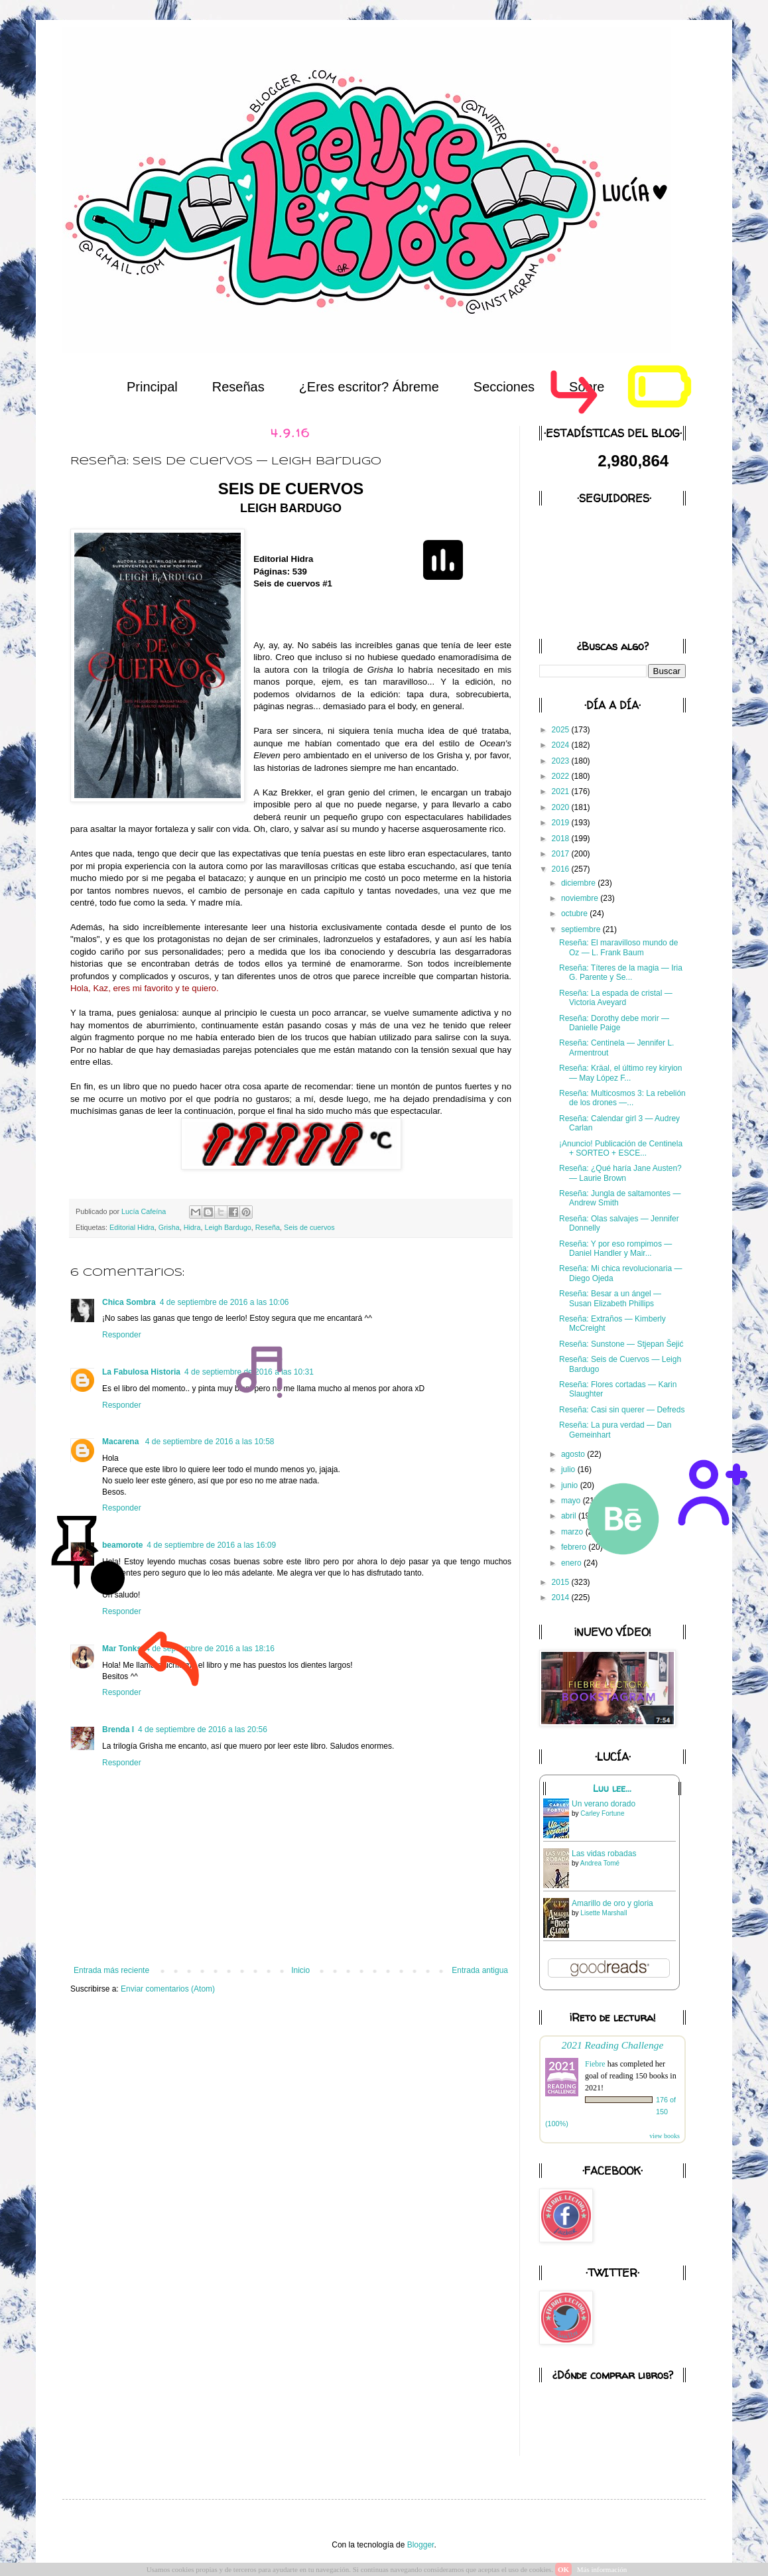 The image size is (768, 2576). I want to click on undo the last action, so click(168, 1657).